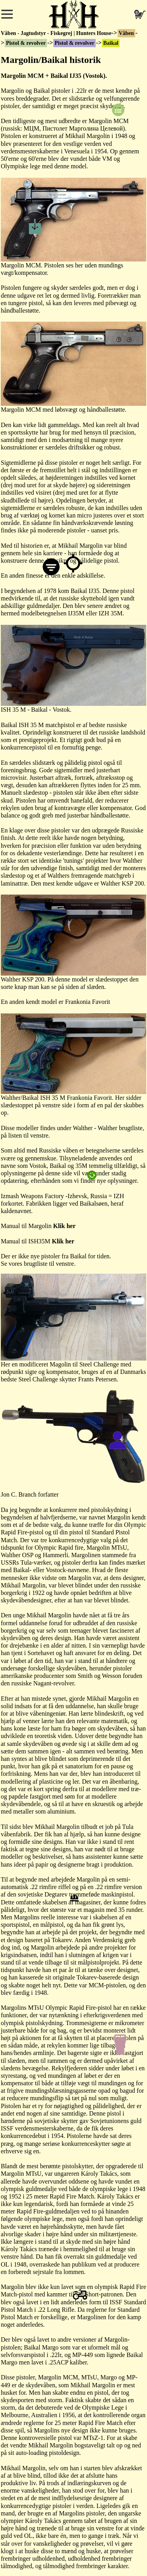 Image resolution: width=147 pixels, height=2576 pixels. I want to click on view your profile, so click(117, 1440).